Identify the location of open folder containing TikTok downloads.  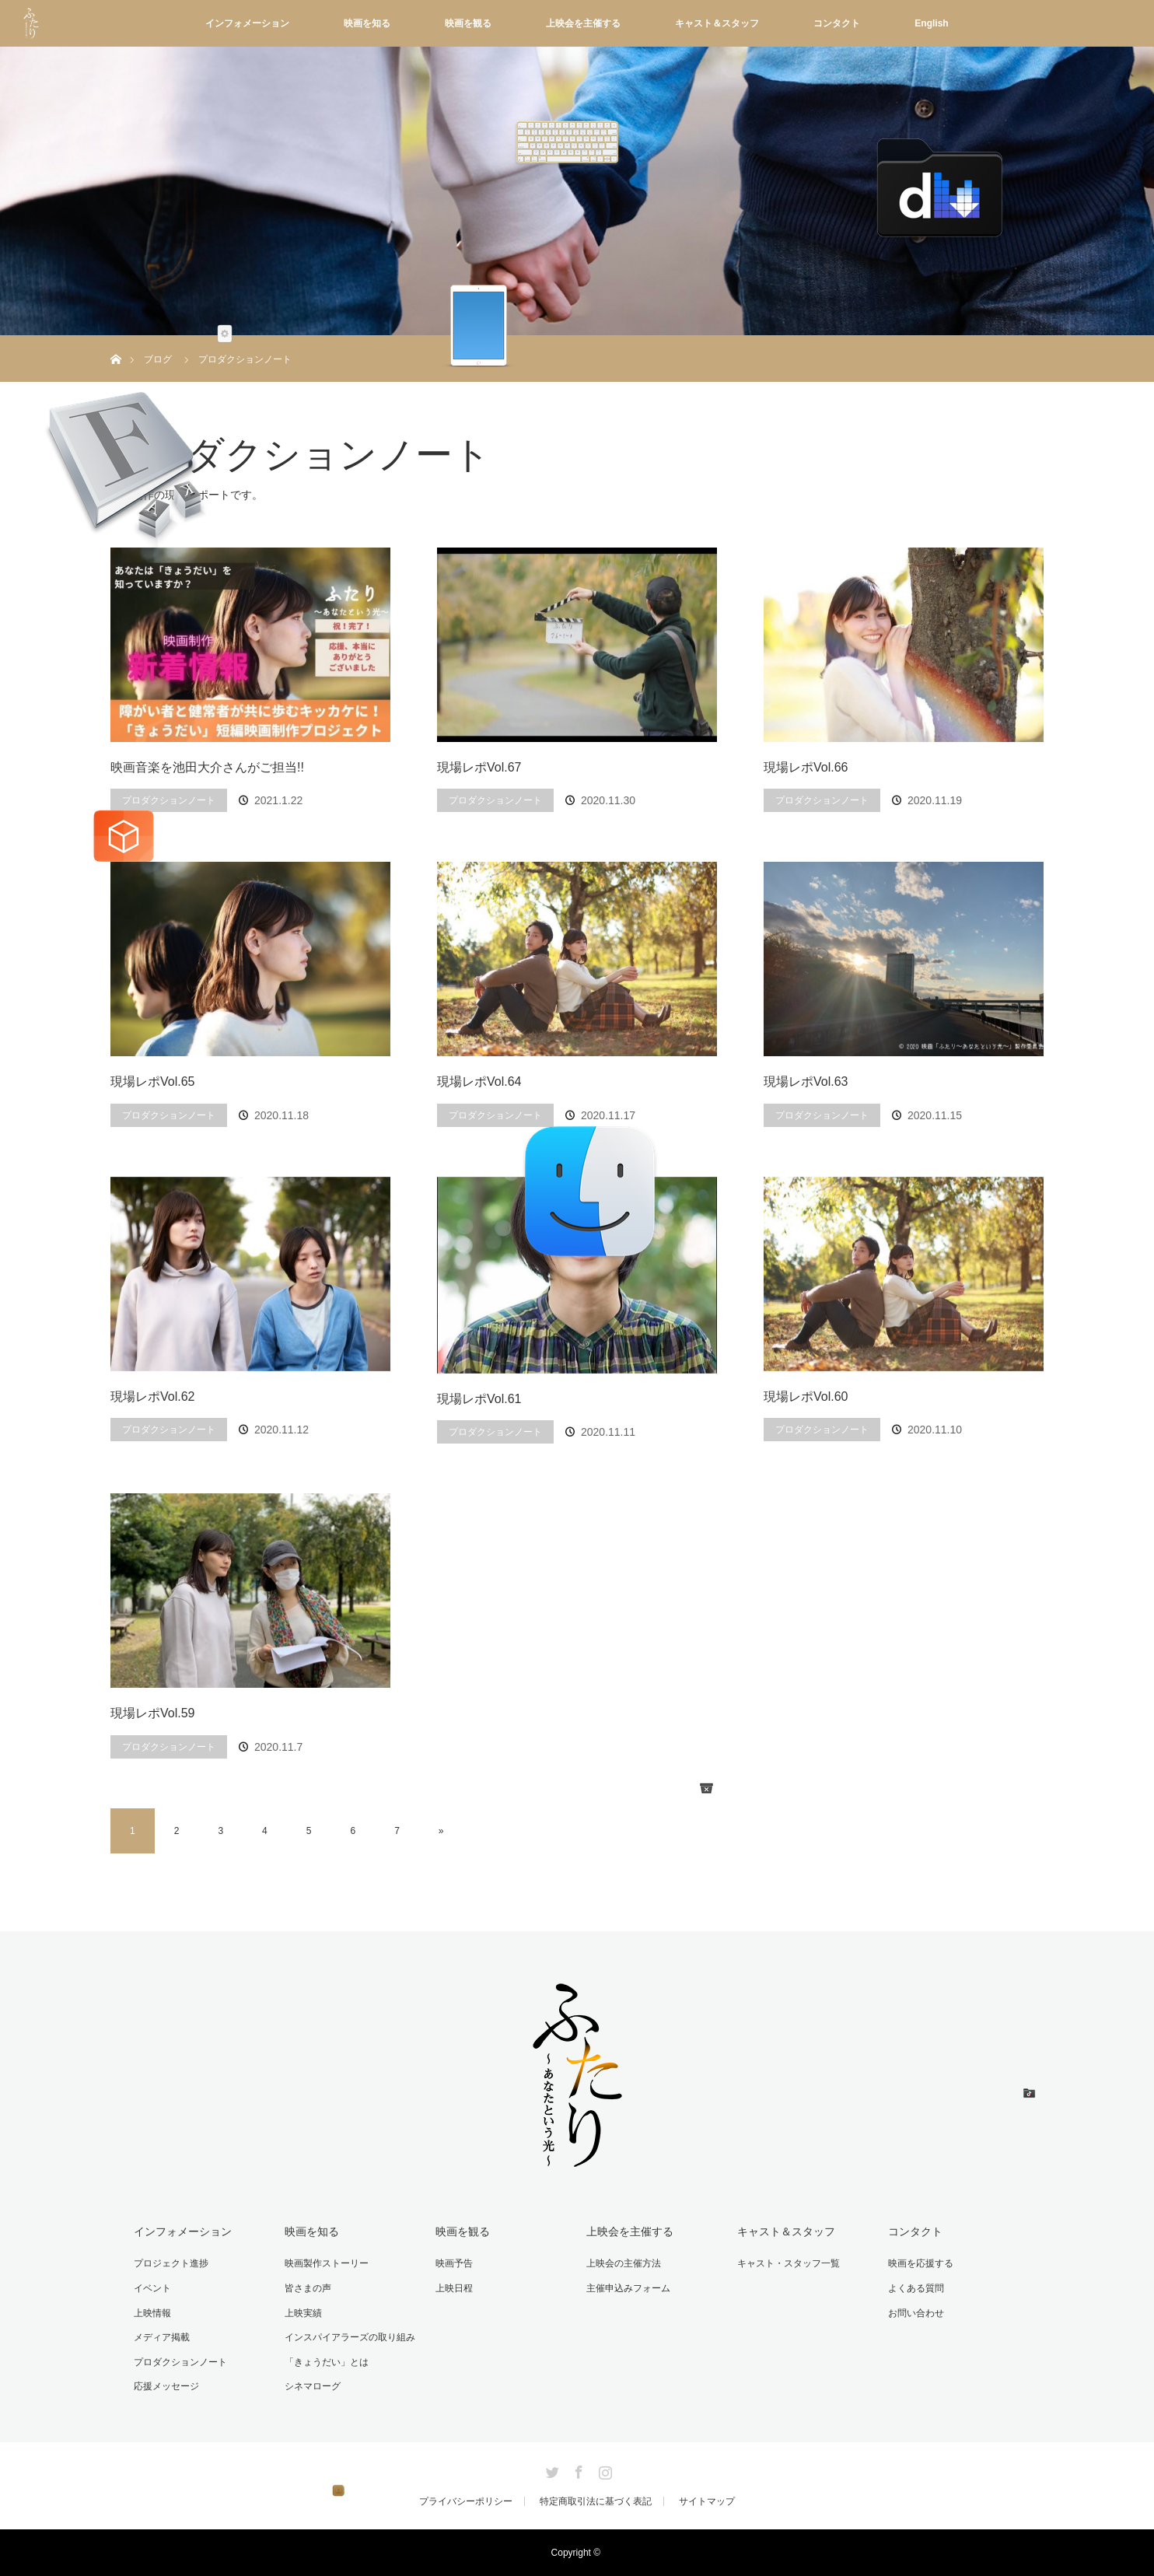
(1029, 2093).